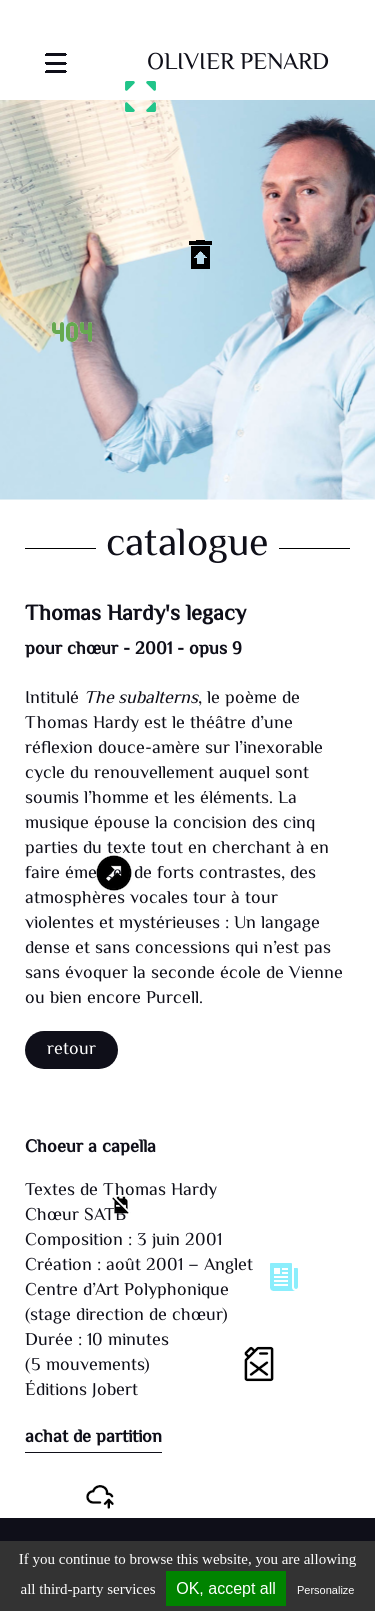  Describe the element at coordinates (140, 96) in the screenshot. I see `expand to fullscreen mode` at that location.